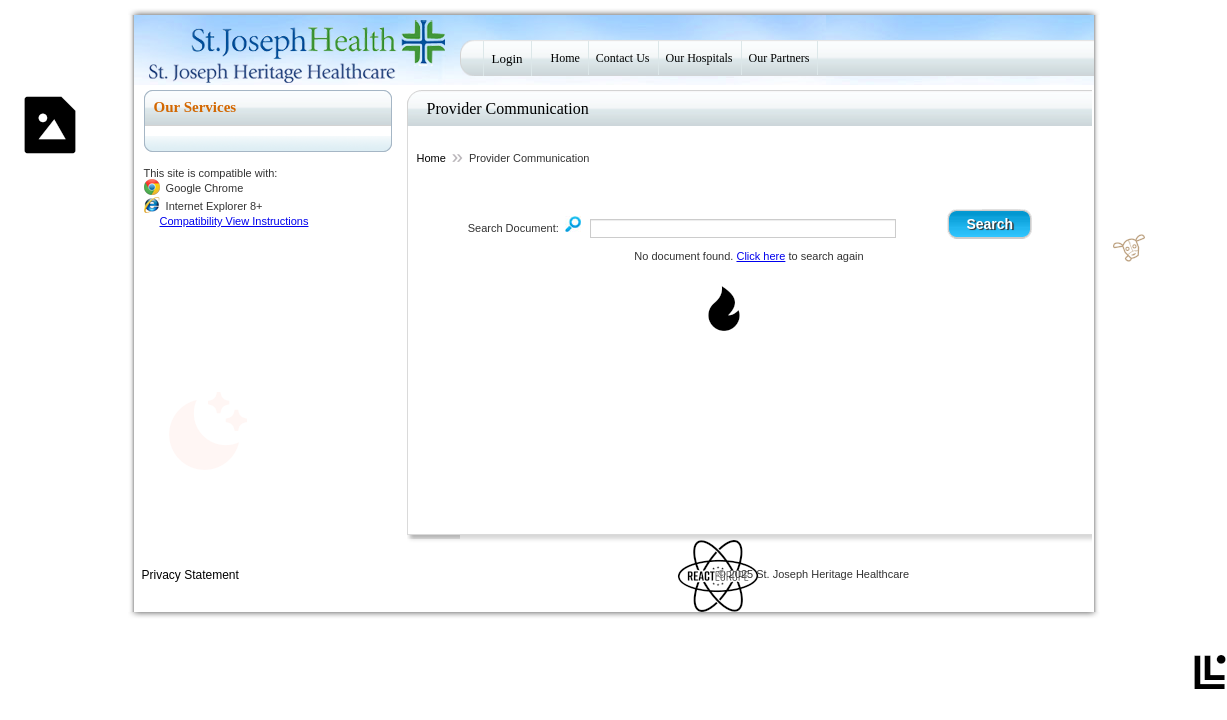  Describe the element at coordinates (204, 434) in the screenshot. I see `enable dark mode or night theme` at that location.